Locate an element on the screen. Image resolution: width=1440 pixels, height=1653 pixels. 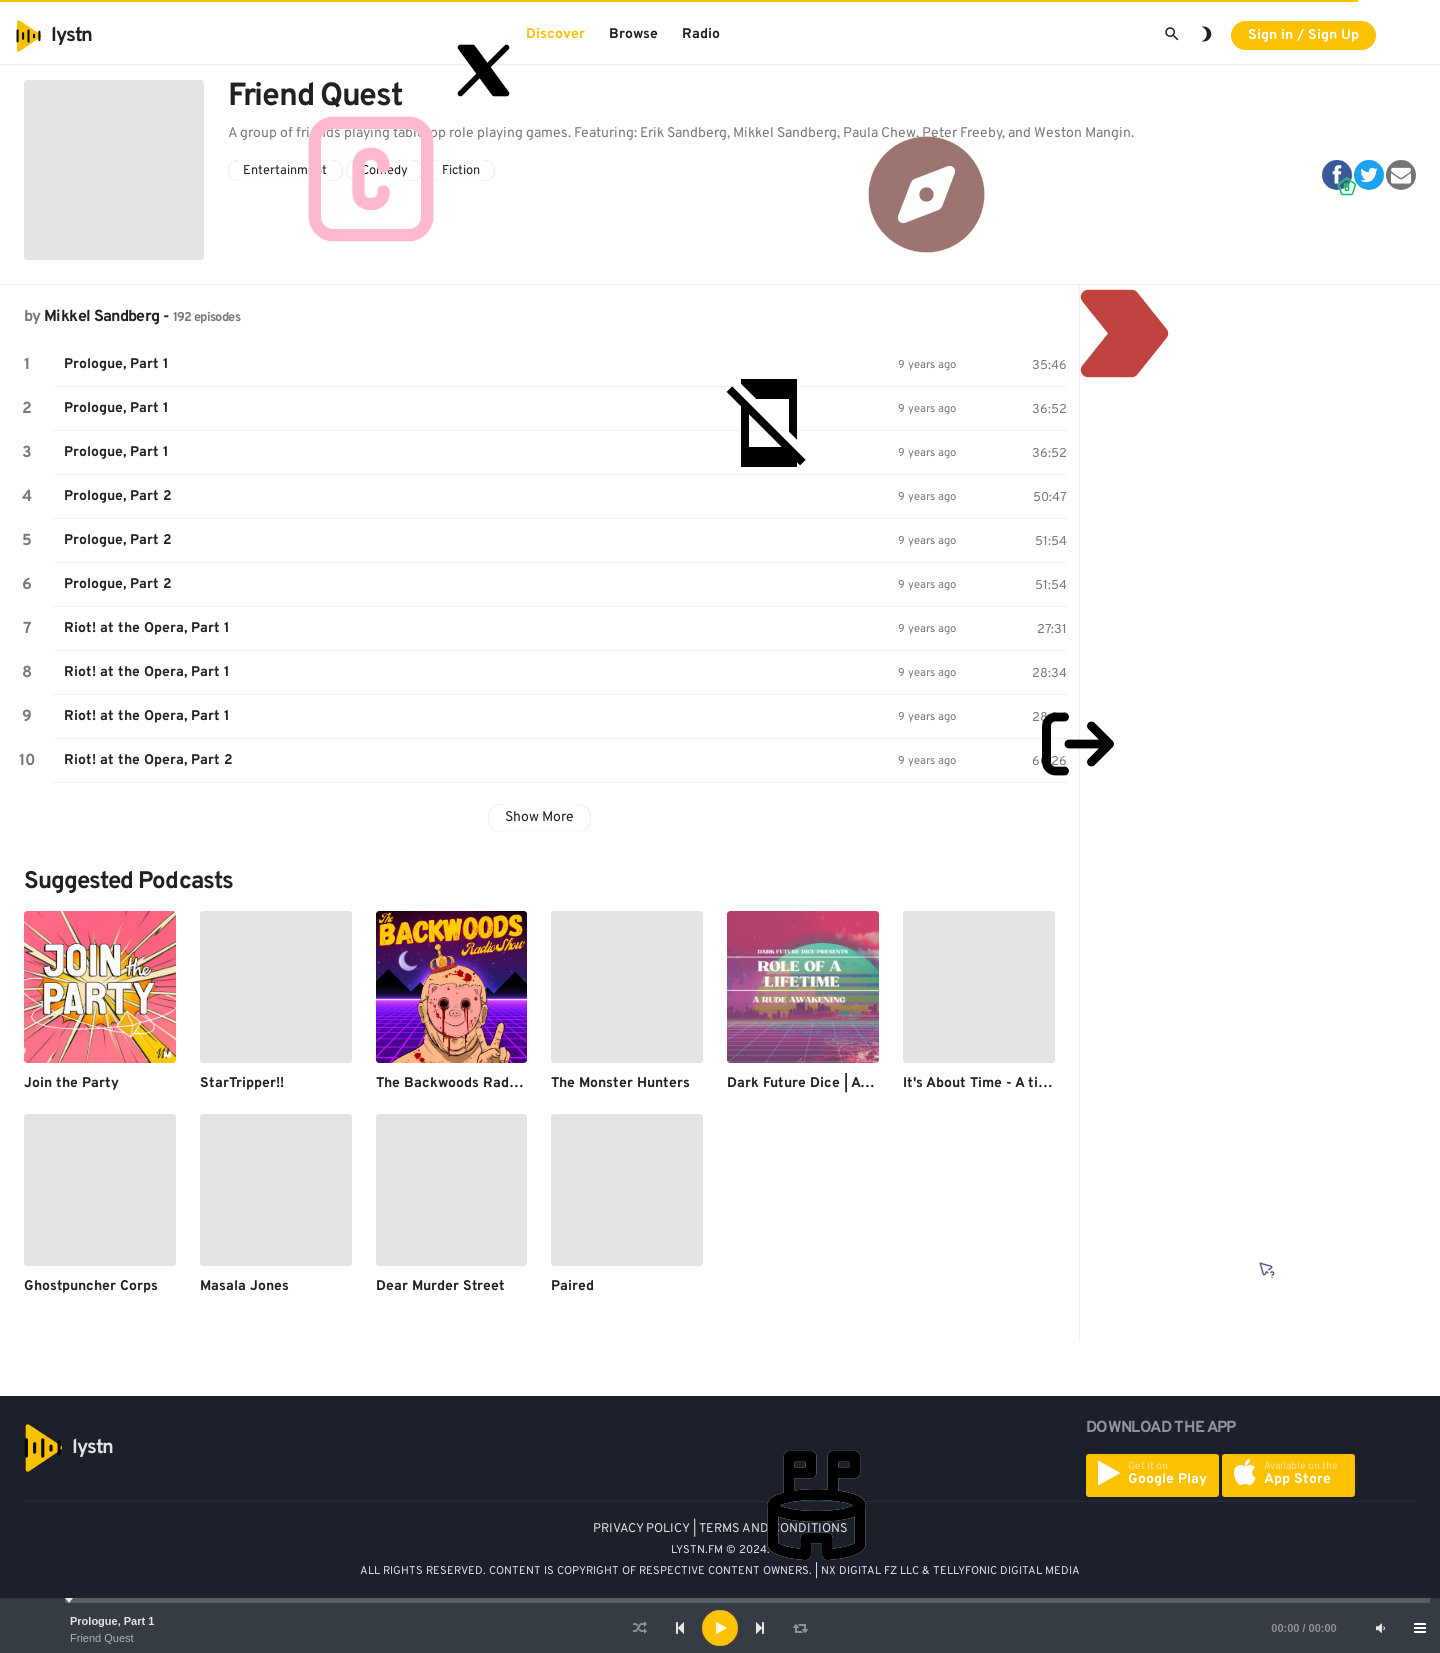
carbon design system logo is located at coordinates (371, 179).